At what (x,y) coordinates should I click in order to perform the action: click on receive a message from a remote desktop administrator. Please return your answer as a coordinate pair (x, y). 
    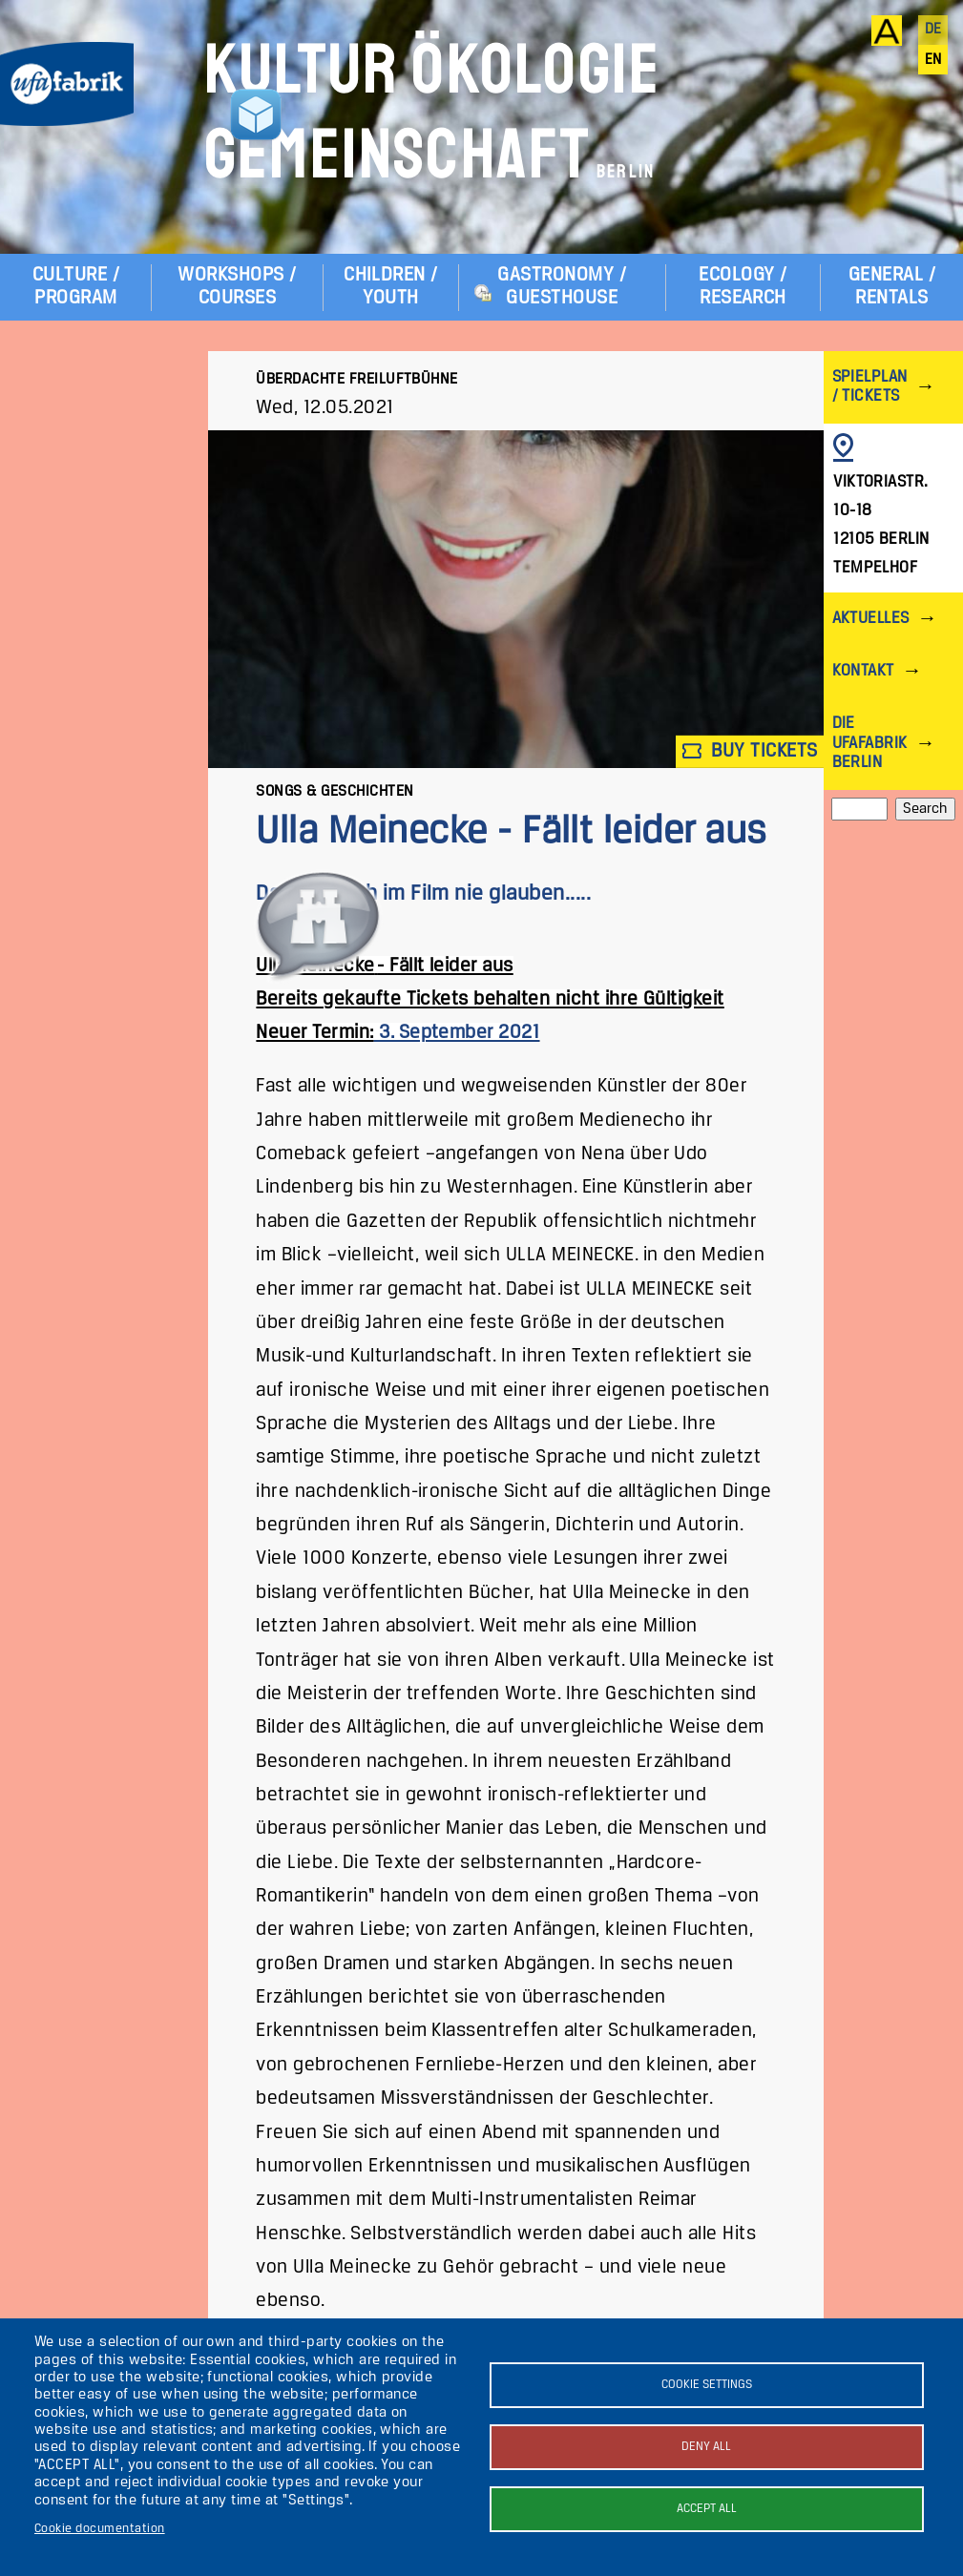
    Looking at the image, I should click on (319, 937).